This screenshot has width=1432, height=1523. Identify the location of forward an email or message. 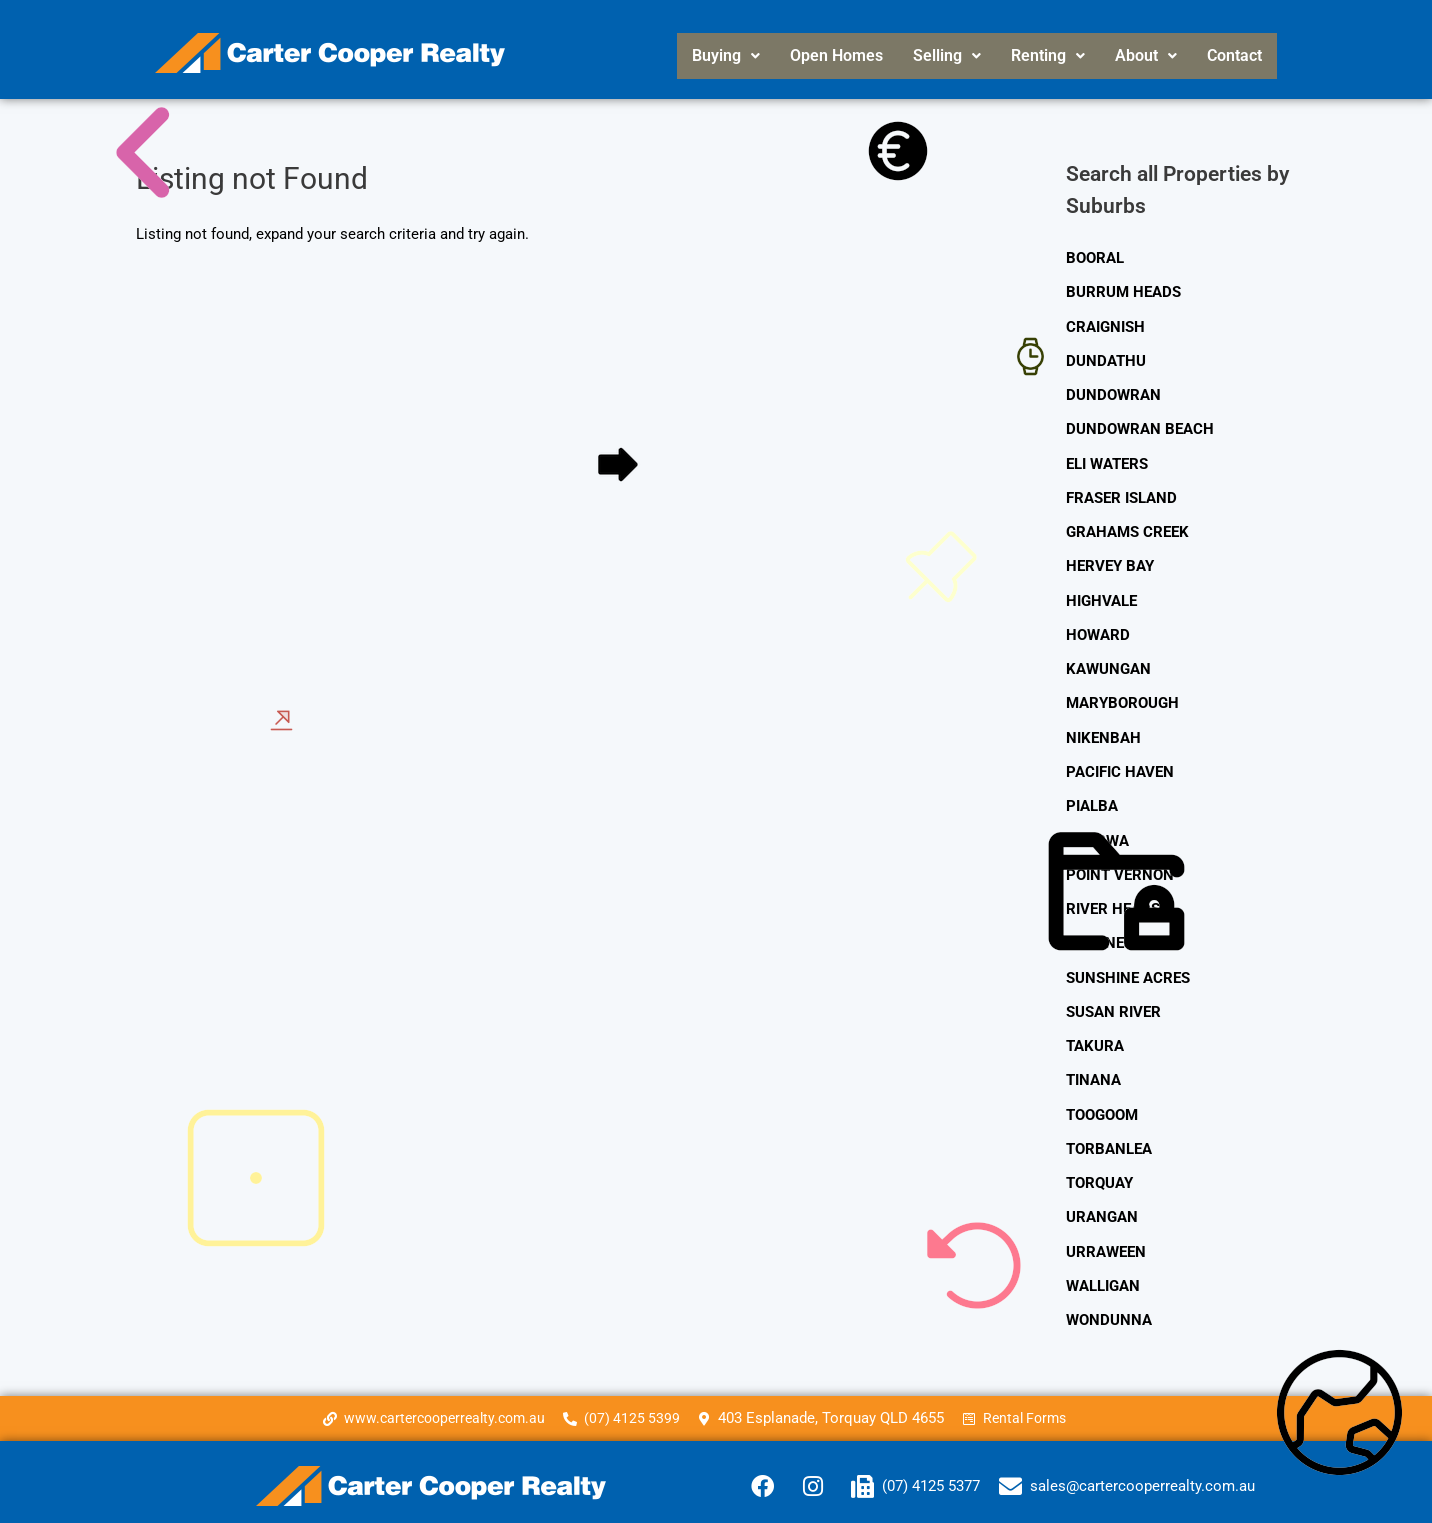
(618, 464).